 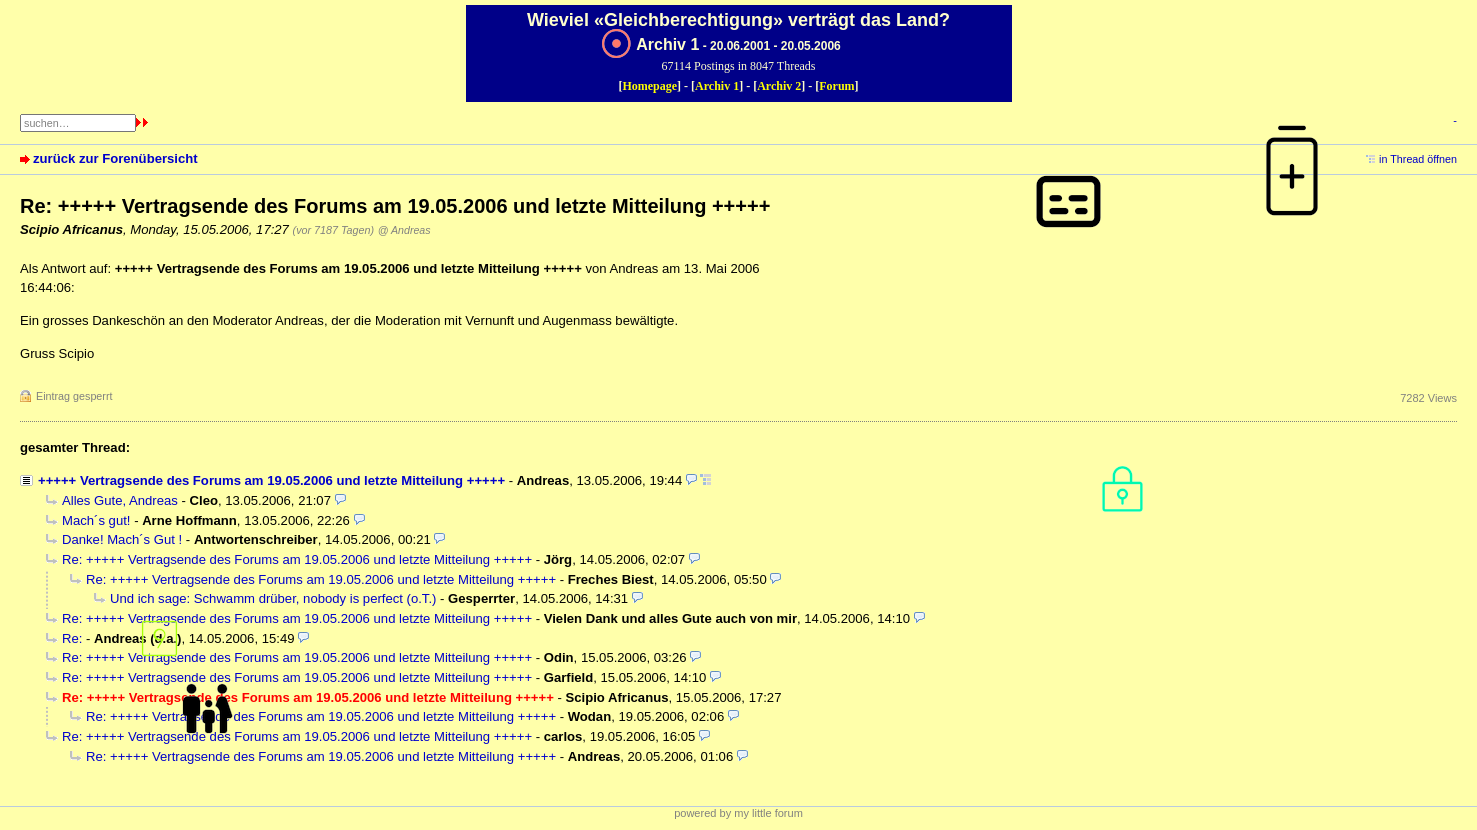 I want to click on indicates family restroom availability, so click(x=207, y=708).